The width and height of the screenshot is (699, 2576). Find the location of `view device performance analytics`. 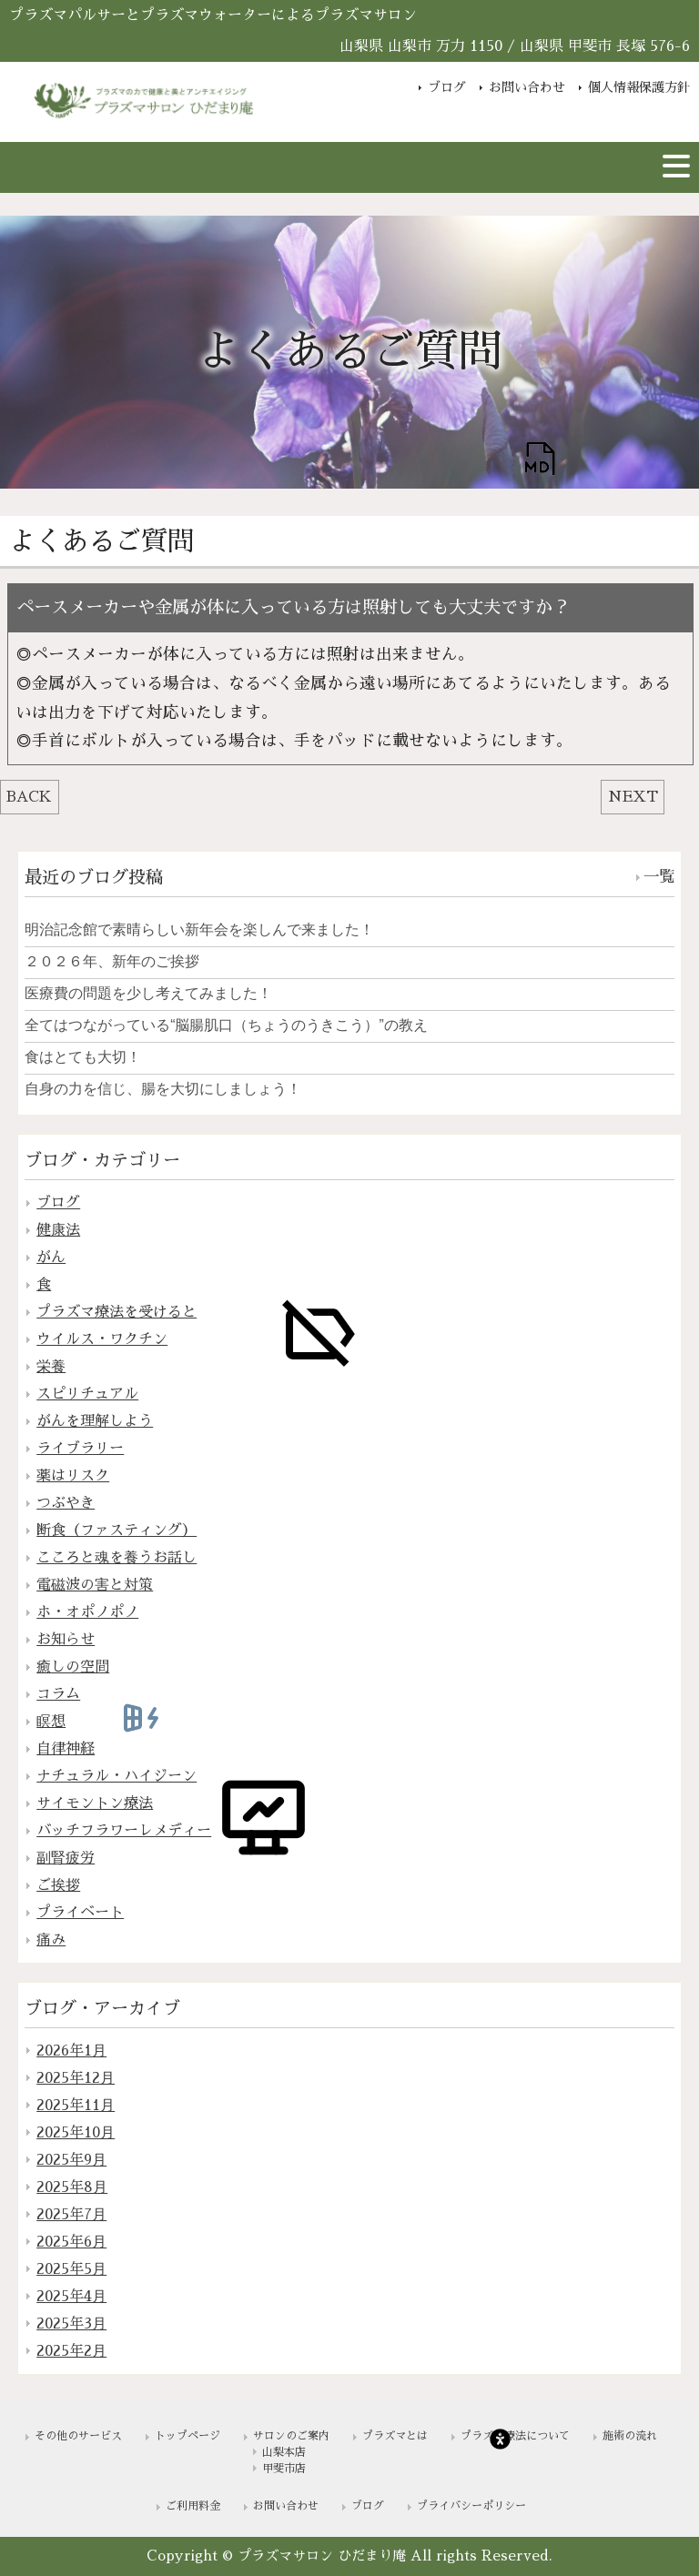

view device performance analytics is located at coordinates (263, 1817).